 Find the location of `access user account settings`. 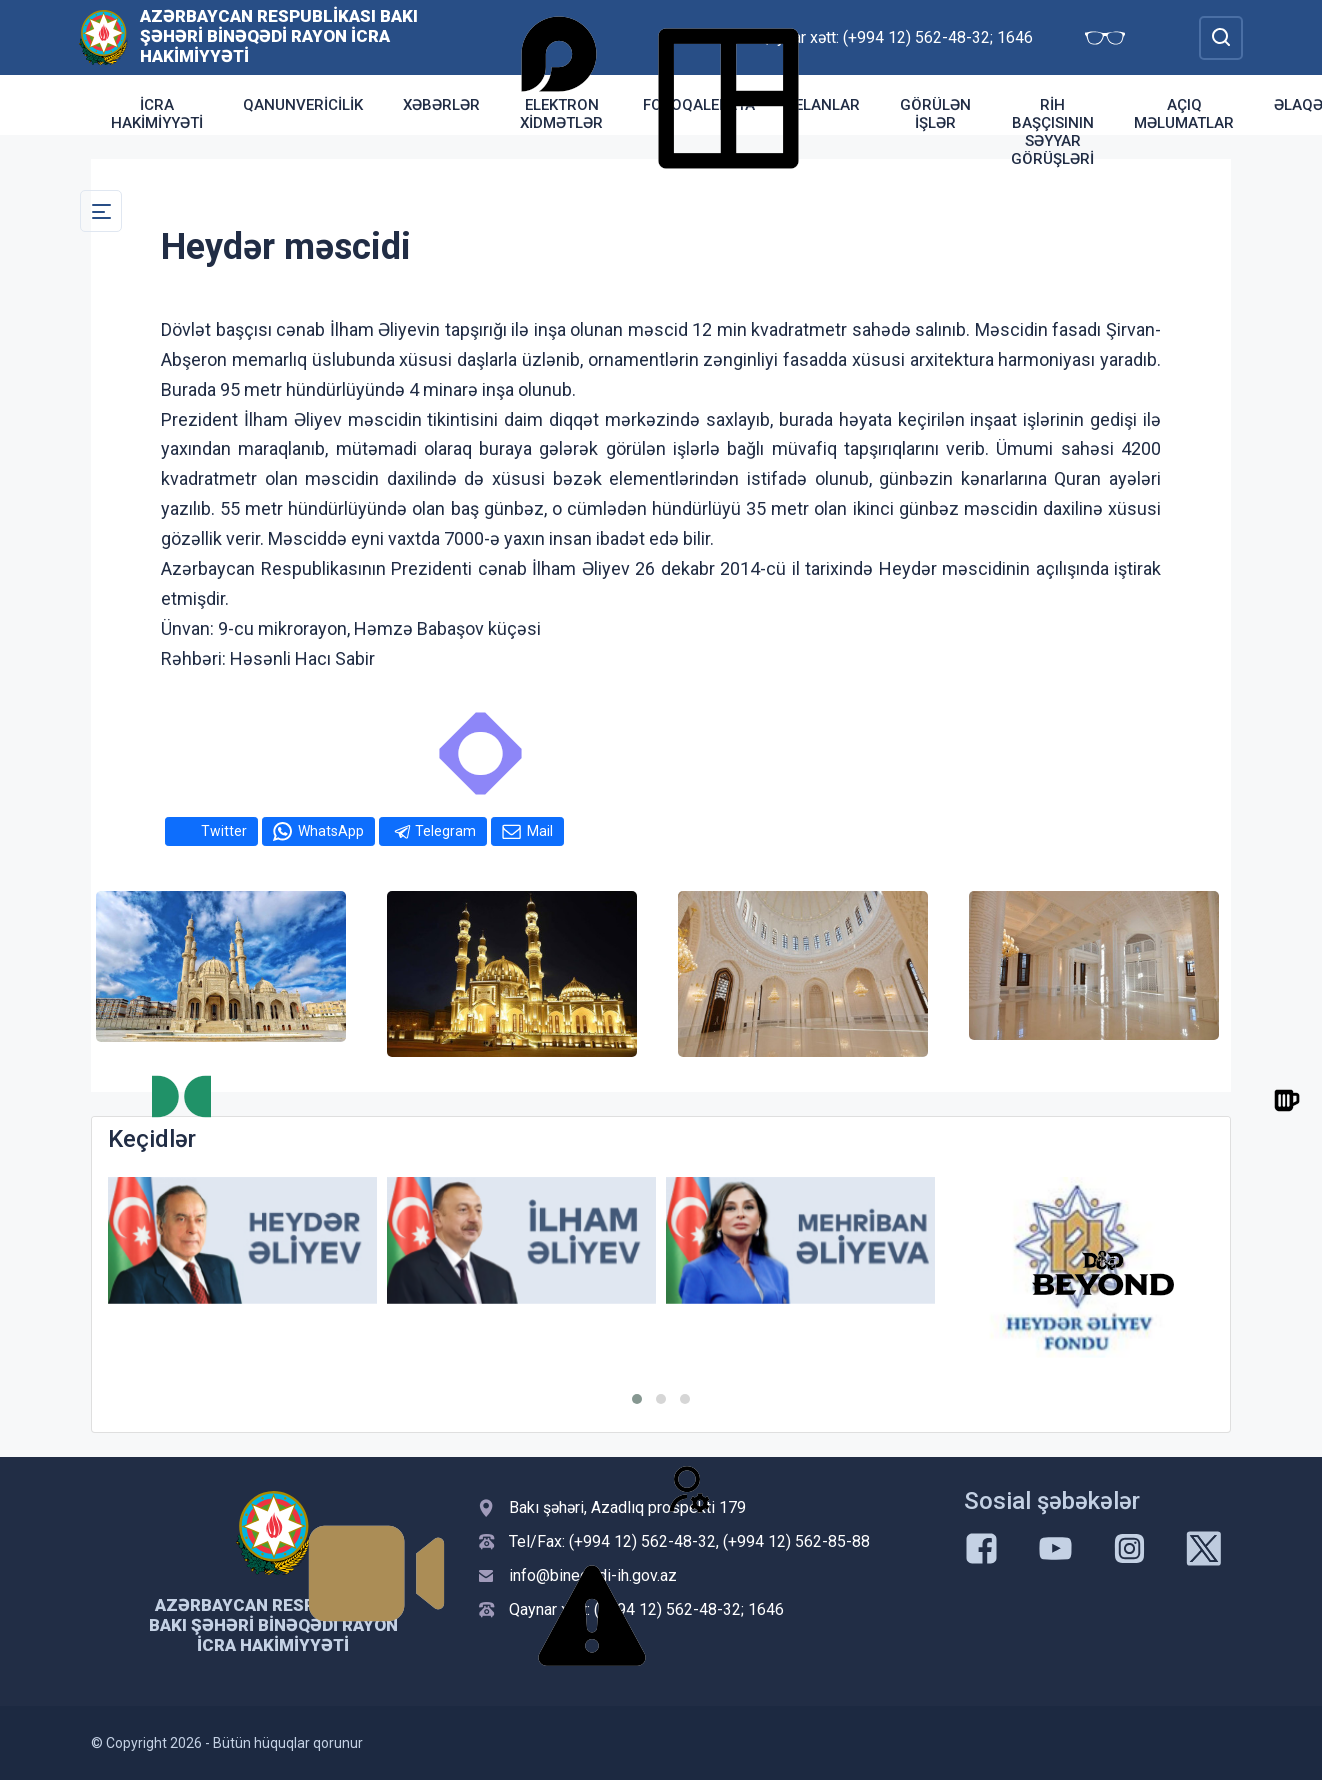

access user account settings is located at coordinates (687, 1490).